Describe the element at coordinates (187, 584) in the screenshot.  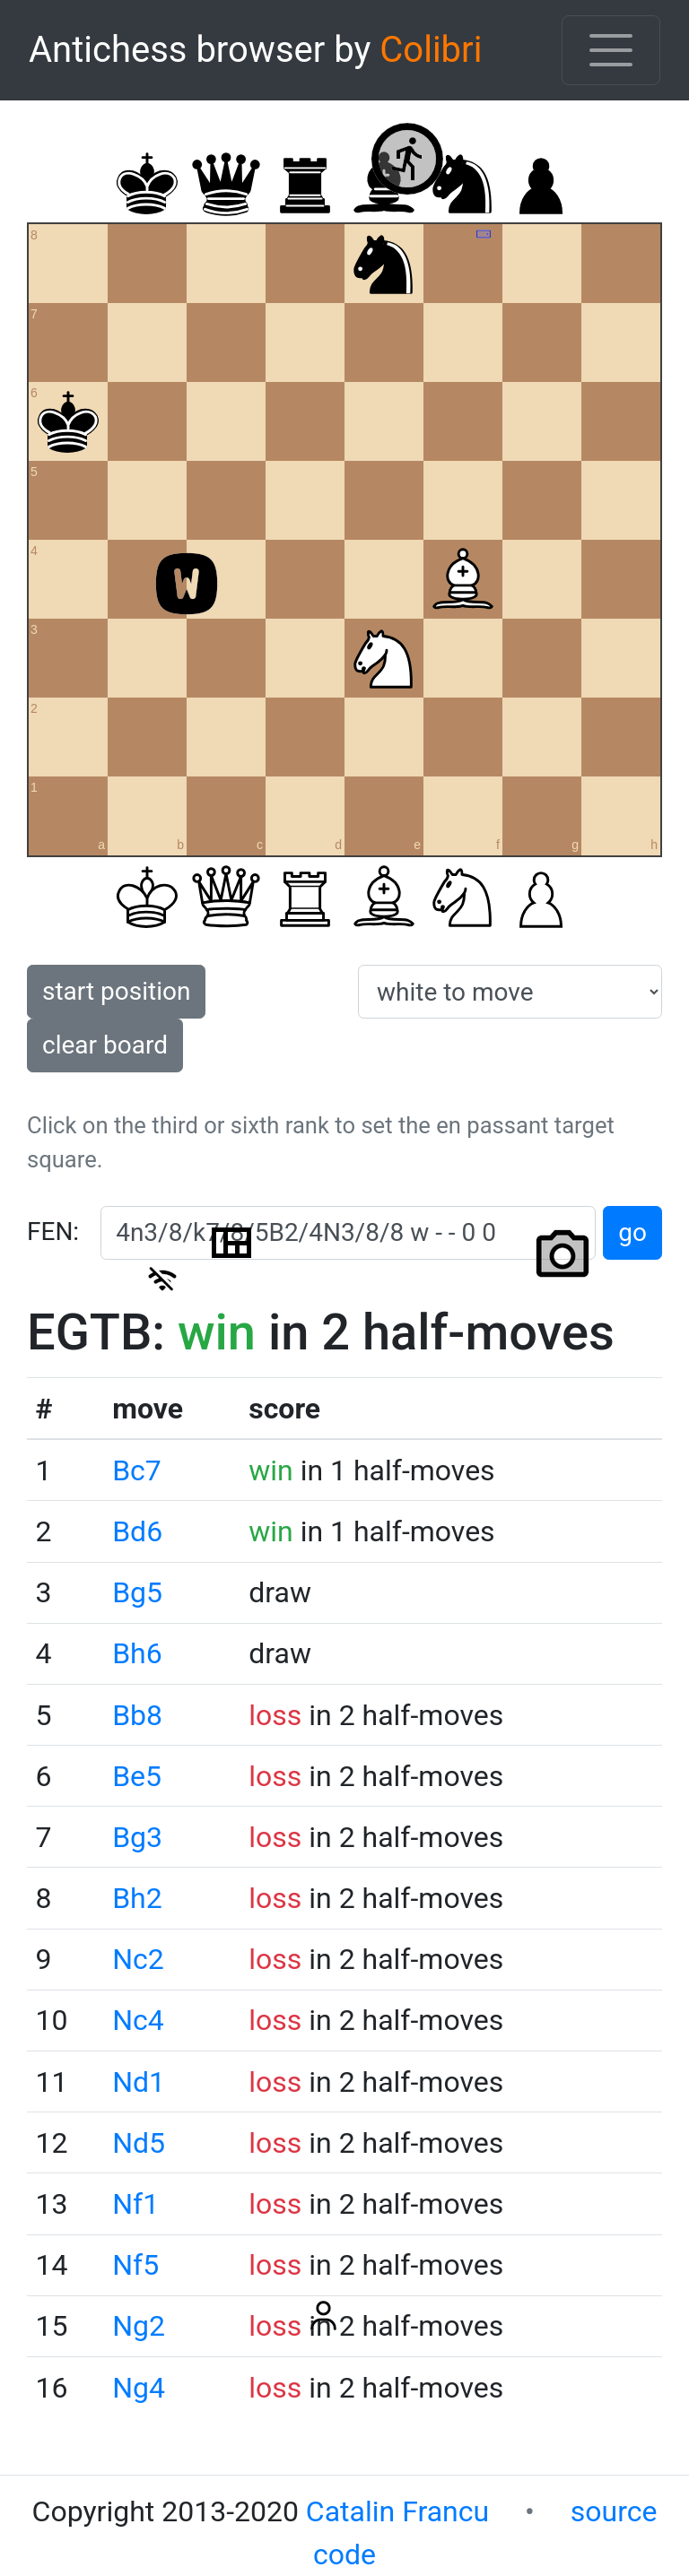
I see `app icon for a service or brand starting with "W"` at that location.